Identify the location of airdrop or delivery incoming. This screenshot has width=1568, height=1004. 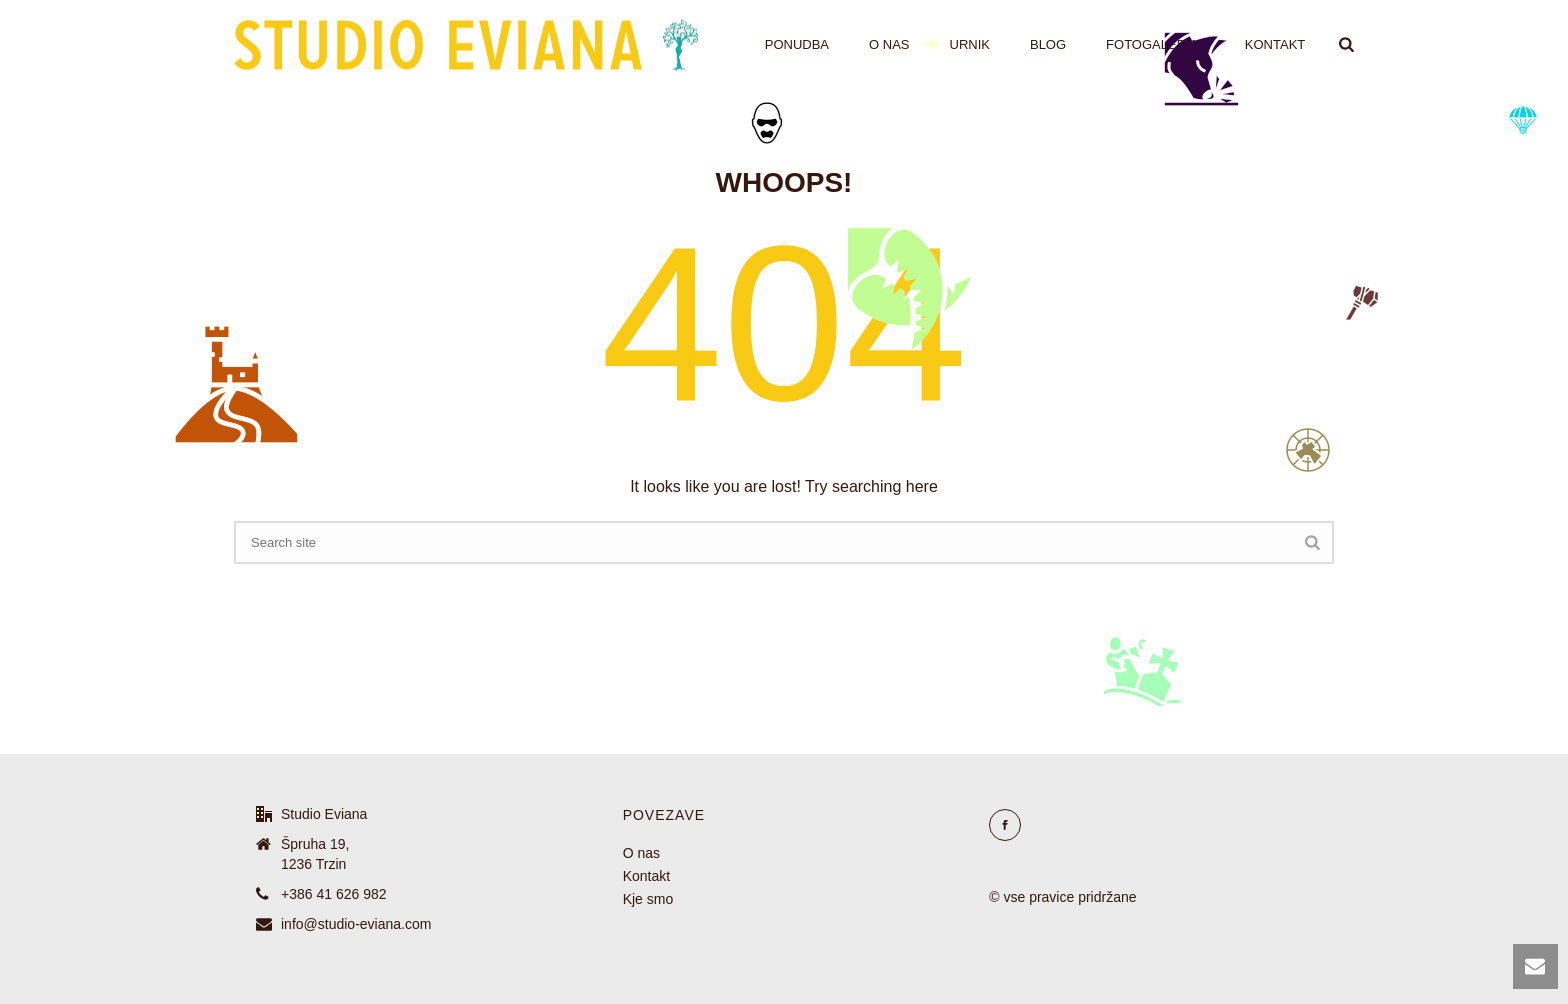
(1523, 120).